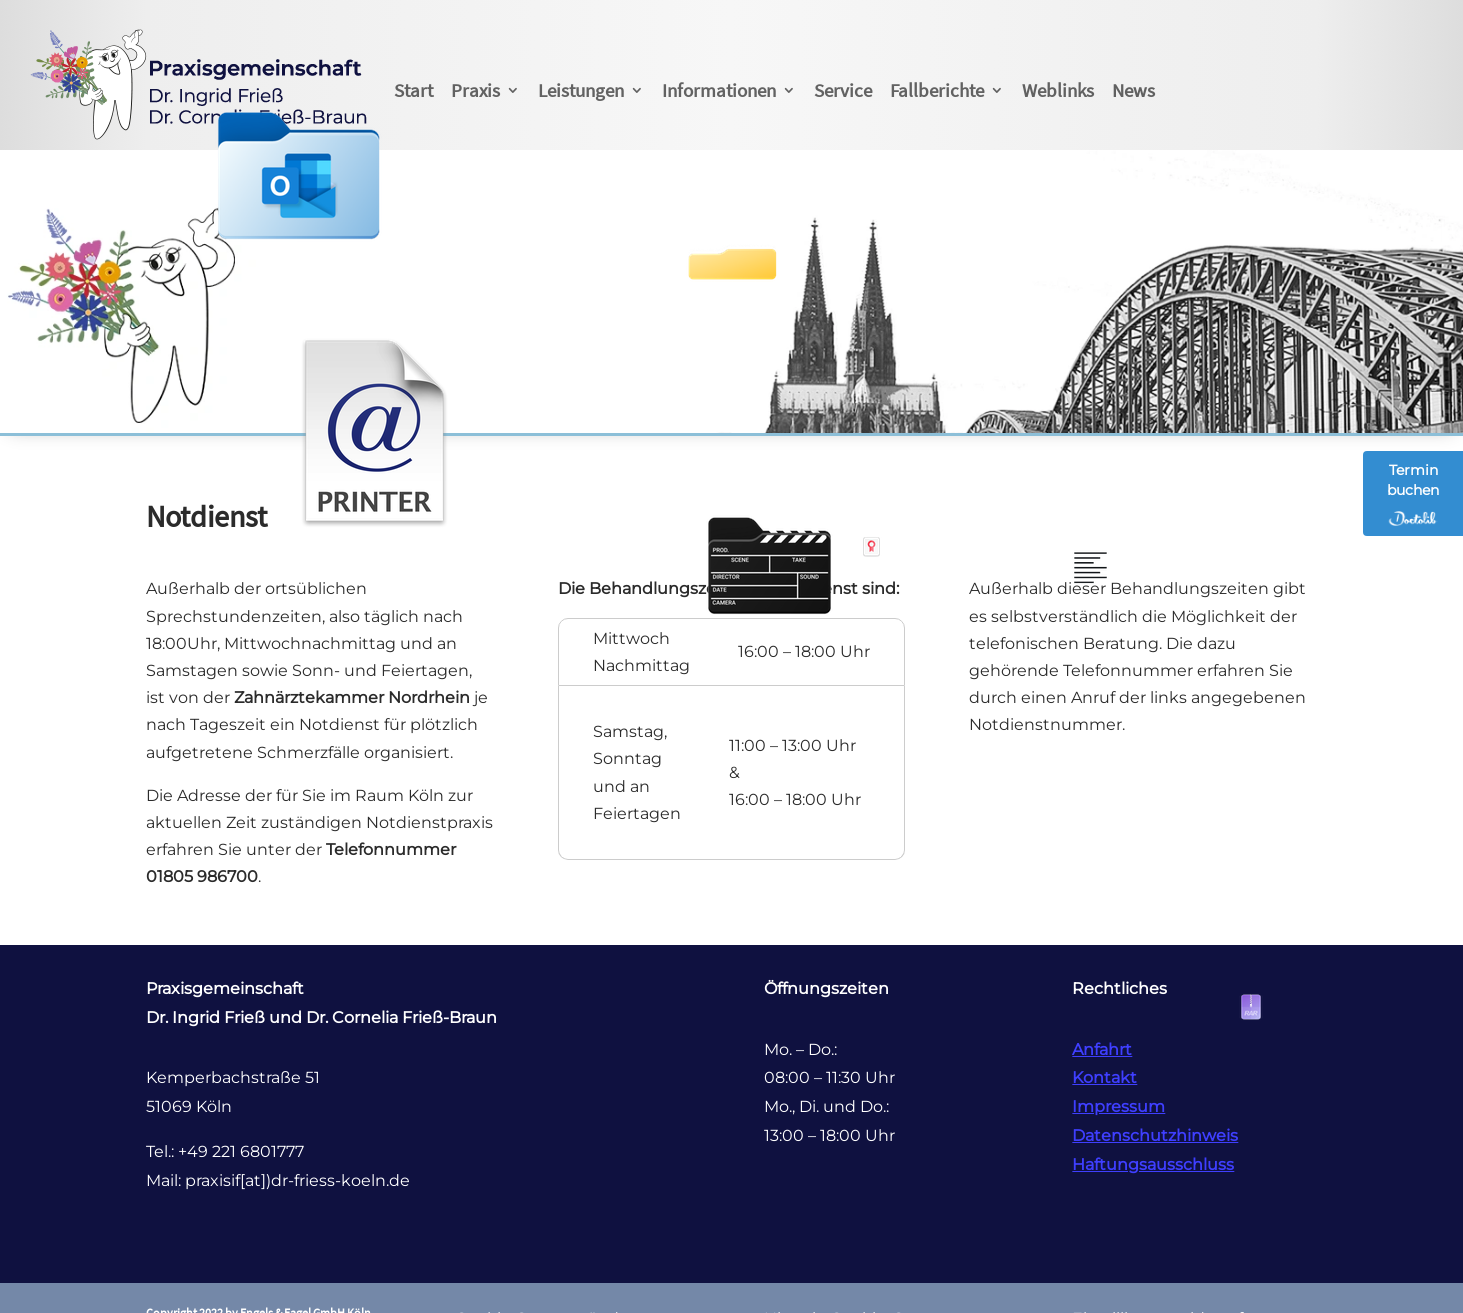 The width and height of the screenshot is (1463, 1313). I want to click on open folder containing microsoft outlook files, so click(298, 180).